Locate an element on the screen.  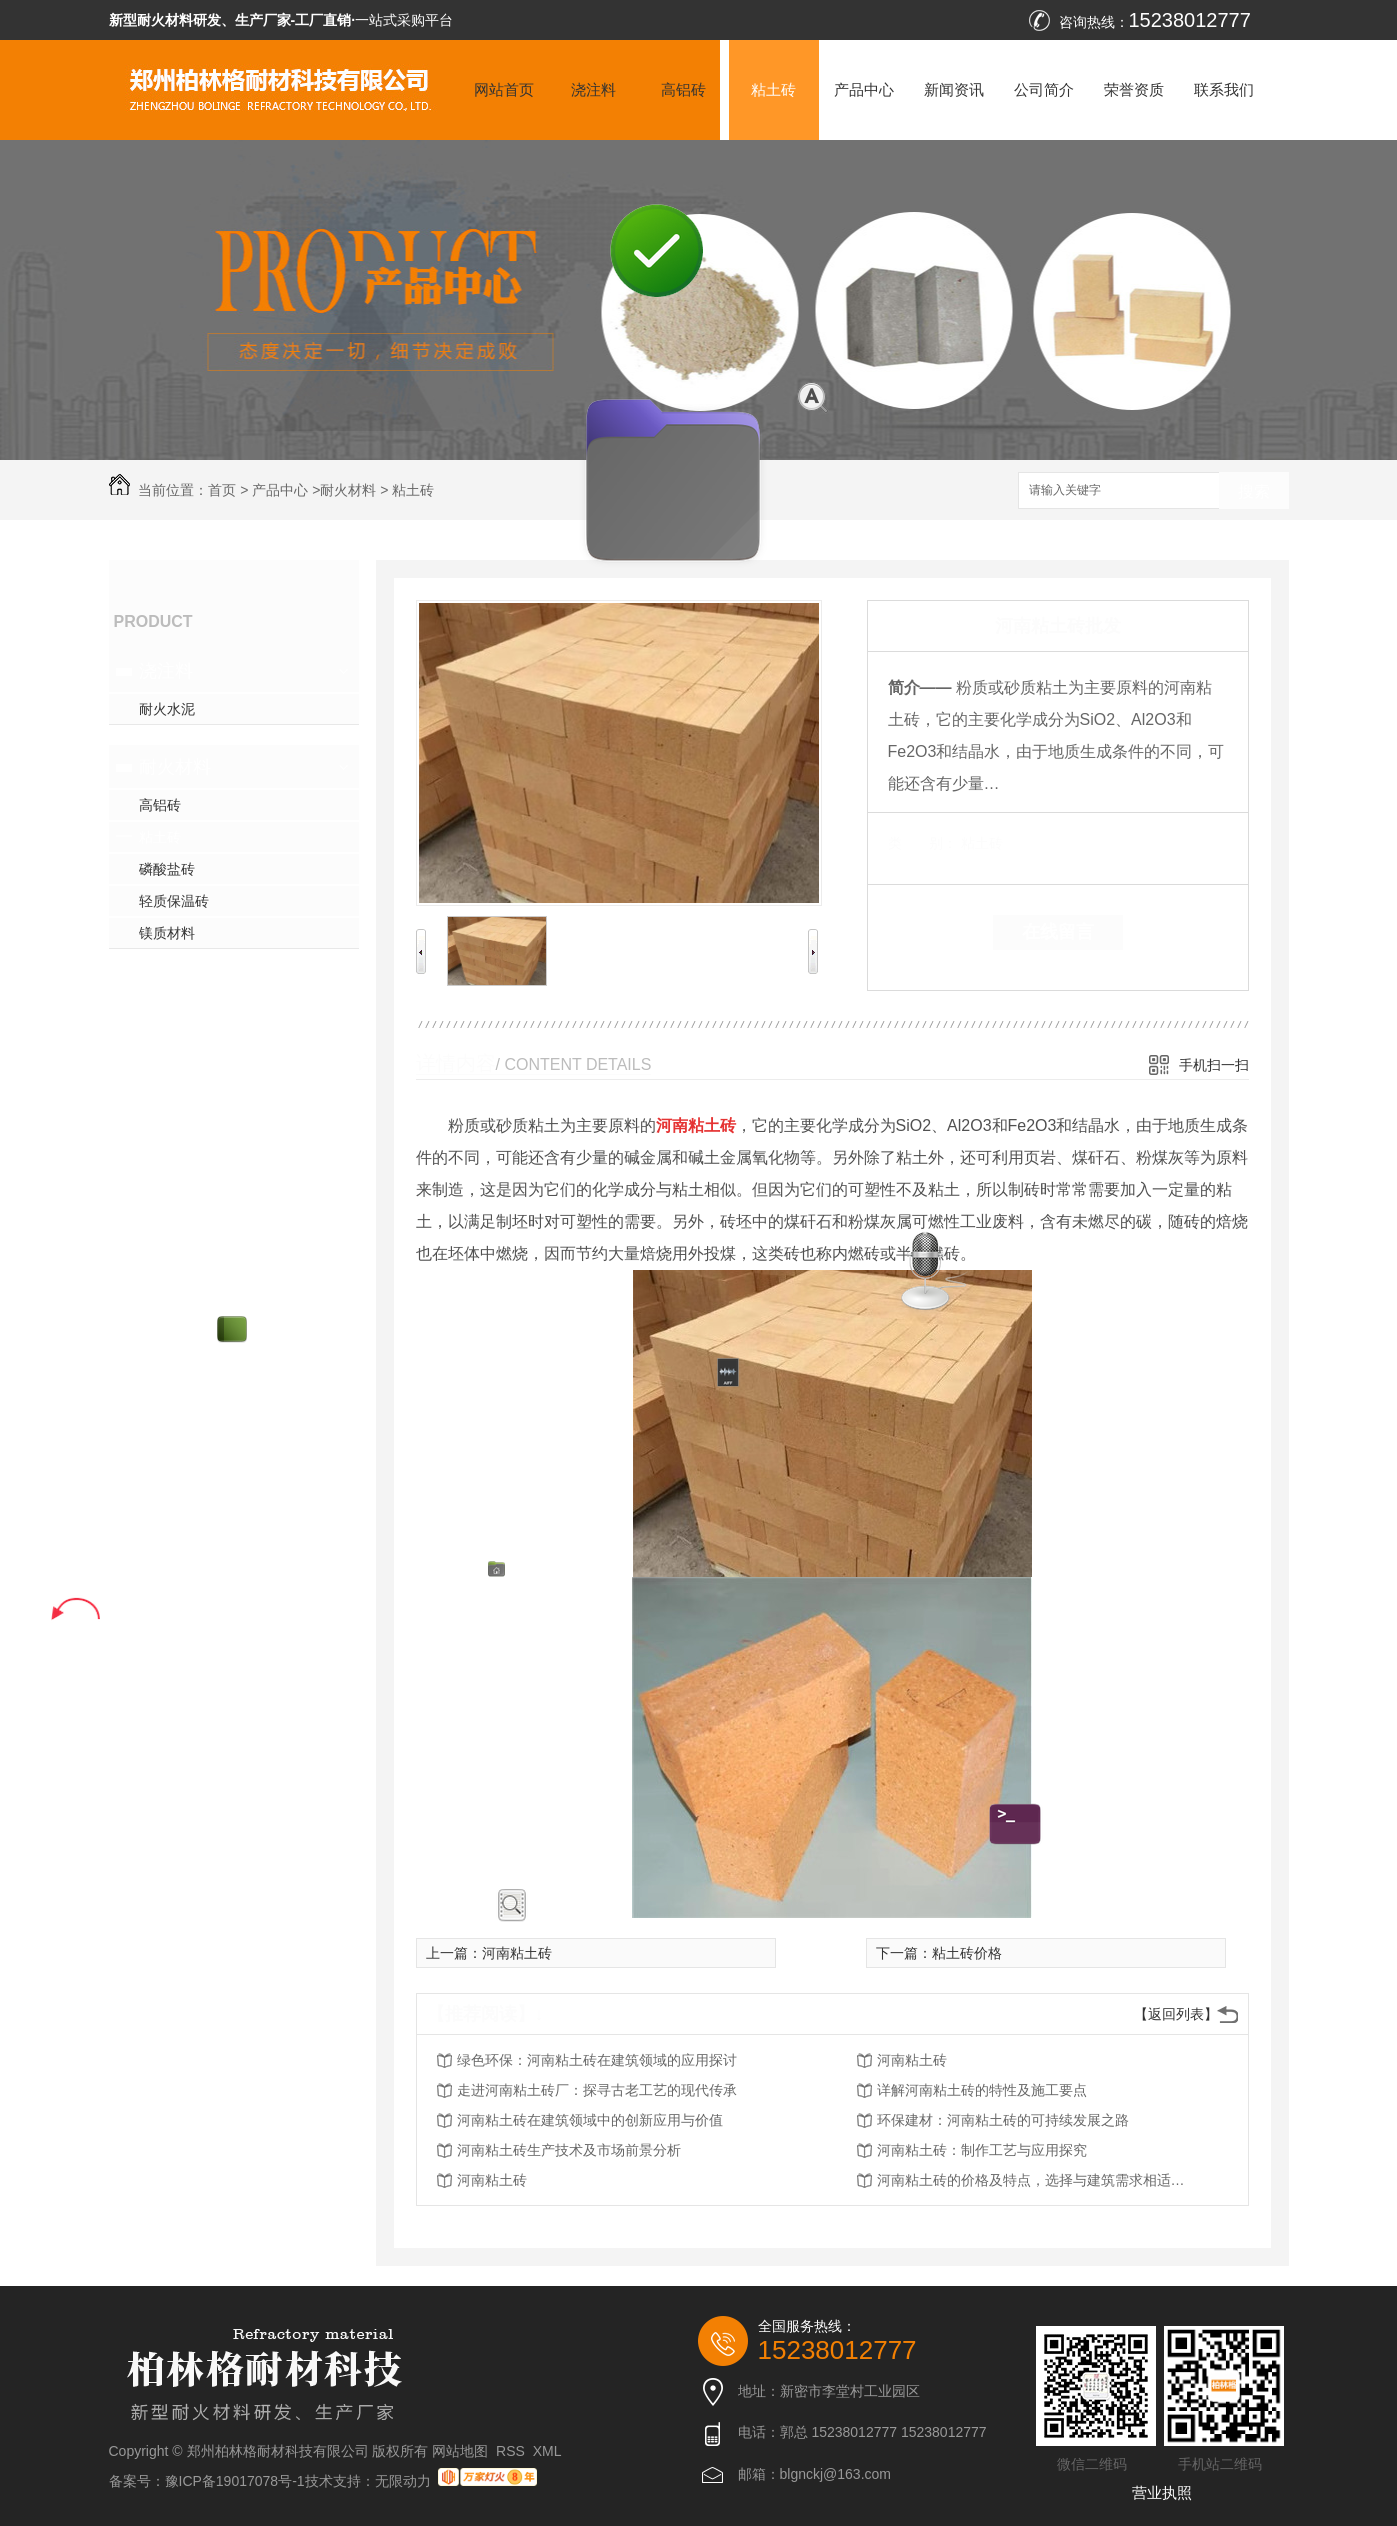
access microphone settings is located at coordinates (927, 1269).